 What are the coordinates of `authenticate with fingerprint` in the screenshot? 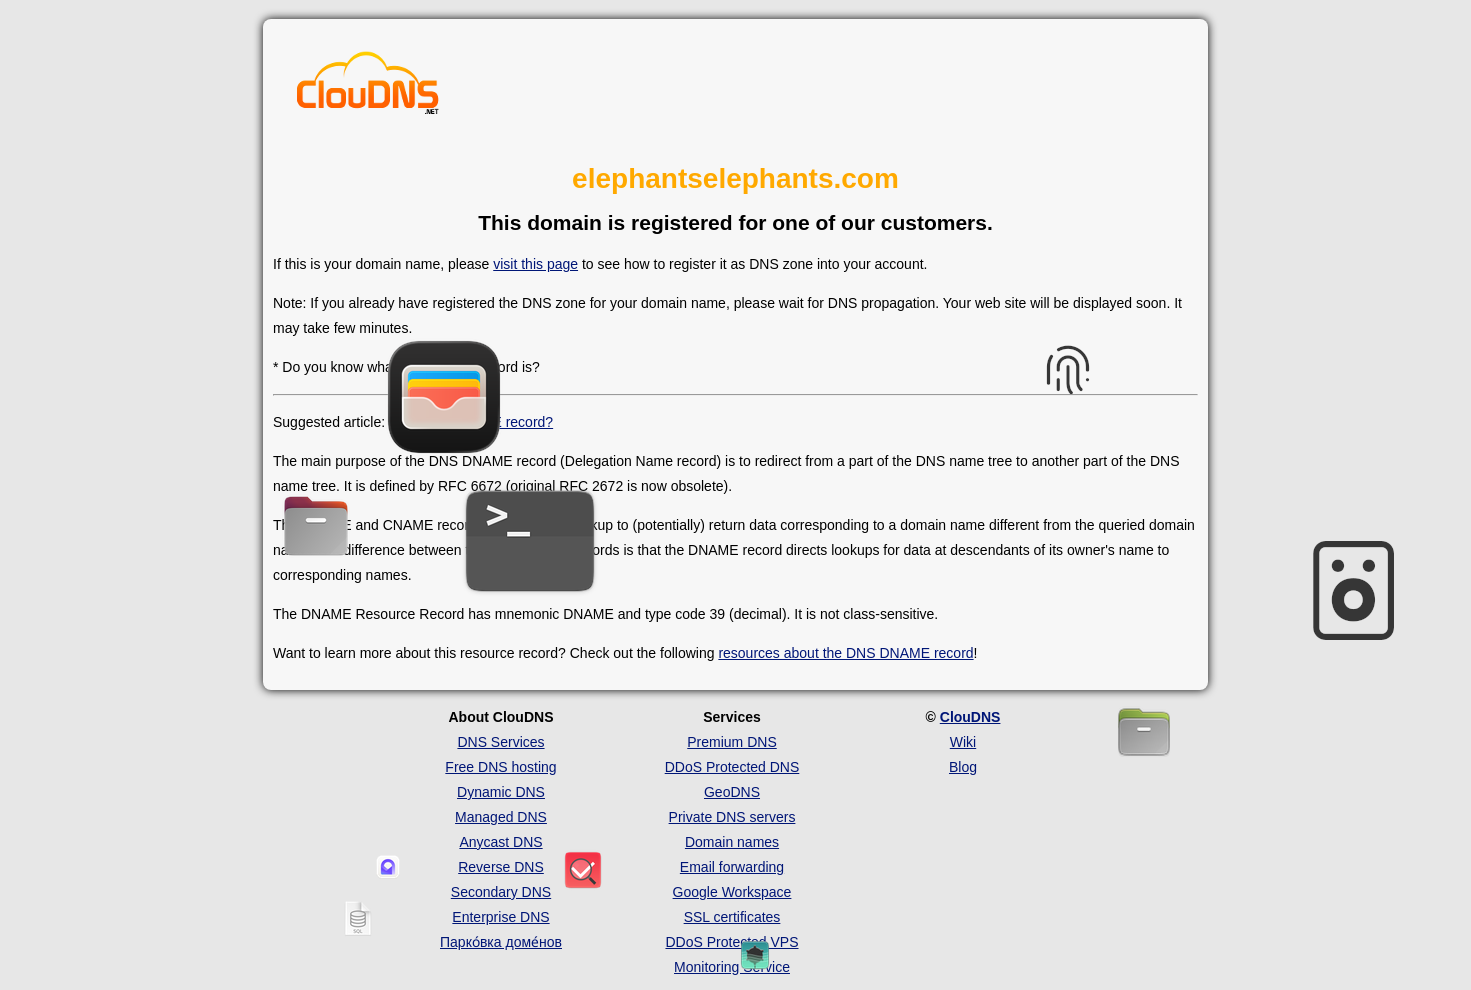 It's located at (1068, 370).